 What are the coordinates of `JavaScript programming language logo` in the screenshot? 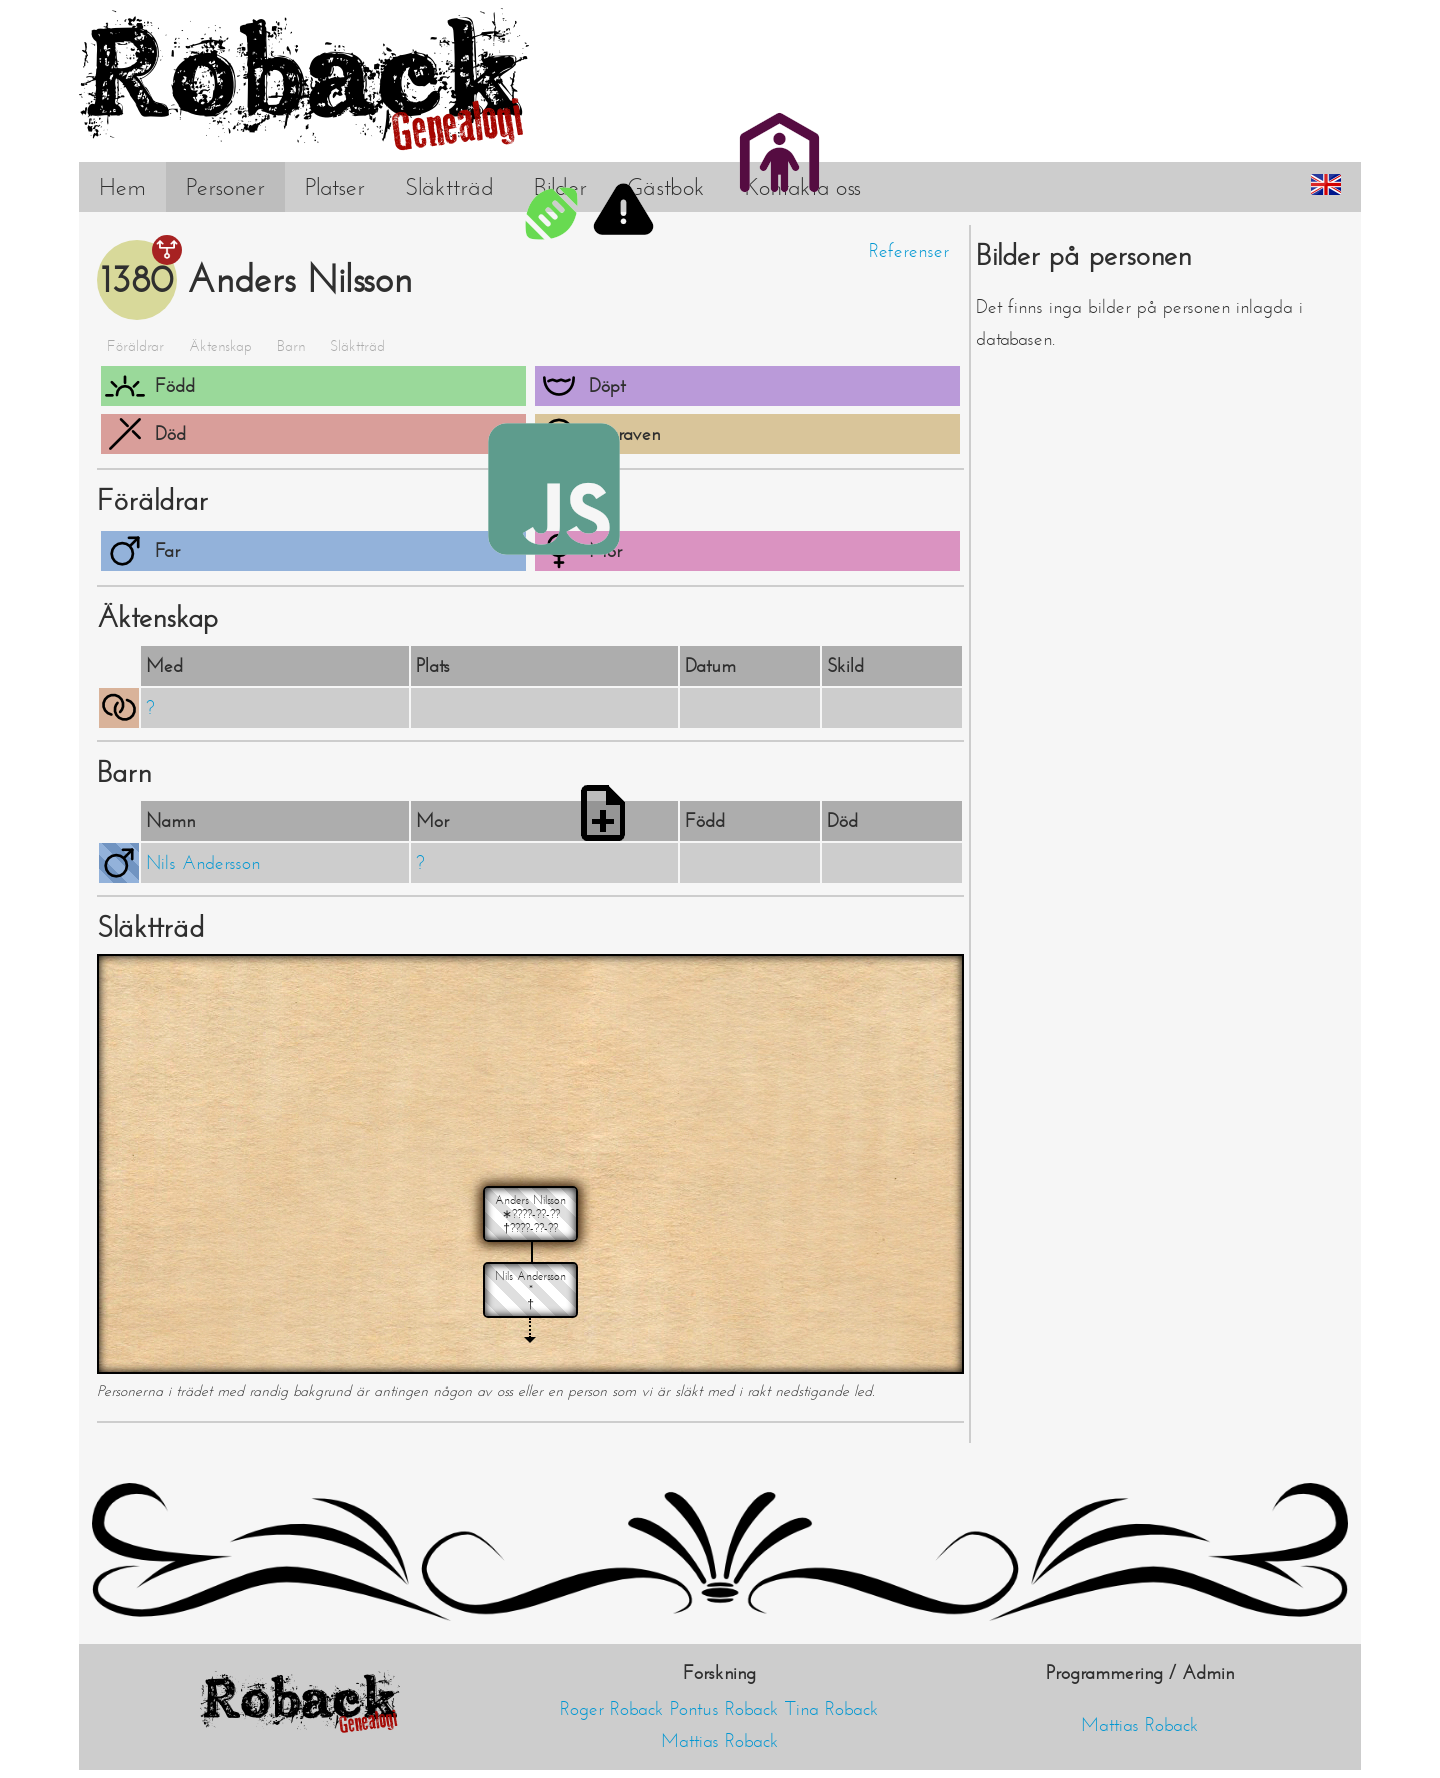 It's located at (554, 489).